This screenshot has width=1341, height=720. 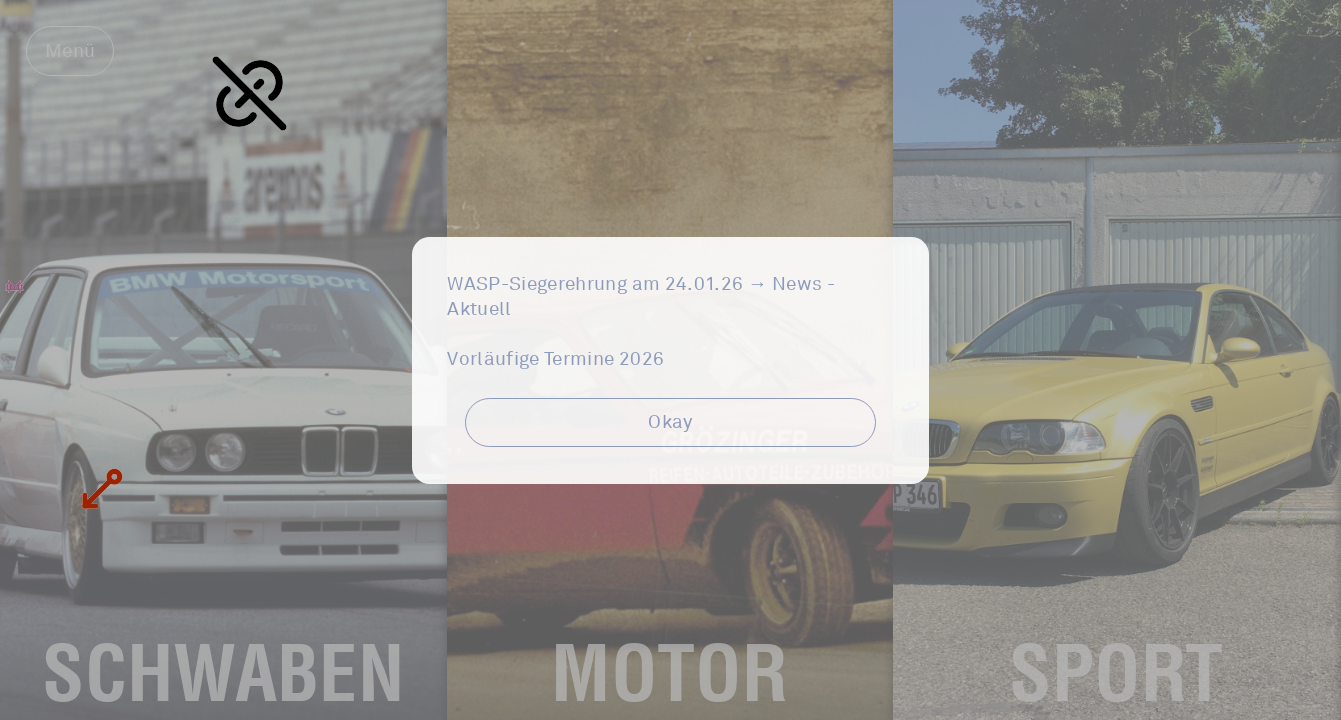 I want to click on unlink or disconnect a linked item, so click(x=249, y=93).